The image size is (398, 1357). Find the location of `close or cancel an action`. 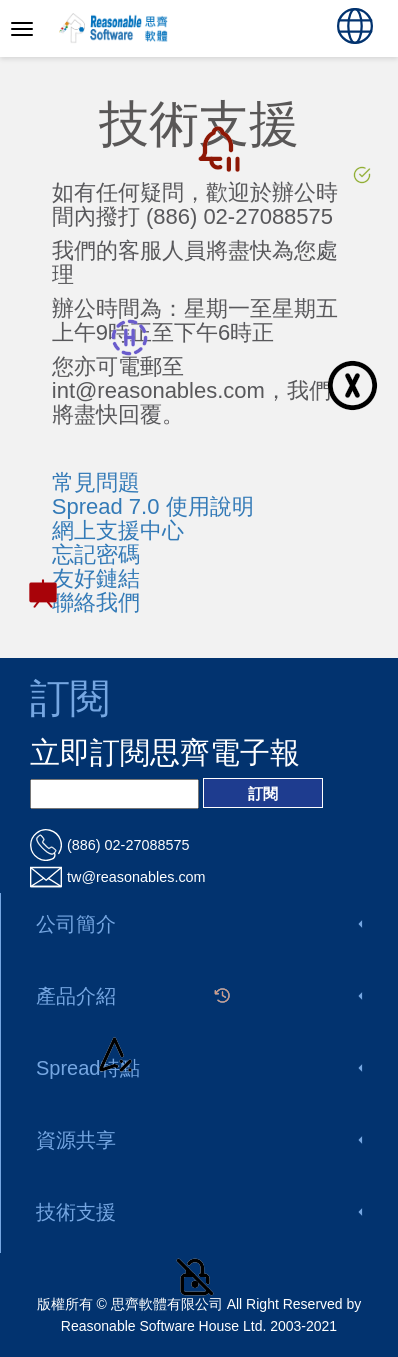

close or cancel an action is located at coordinates (352, 385).